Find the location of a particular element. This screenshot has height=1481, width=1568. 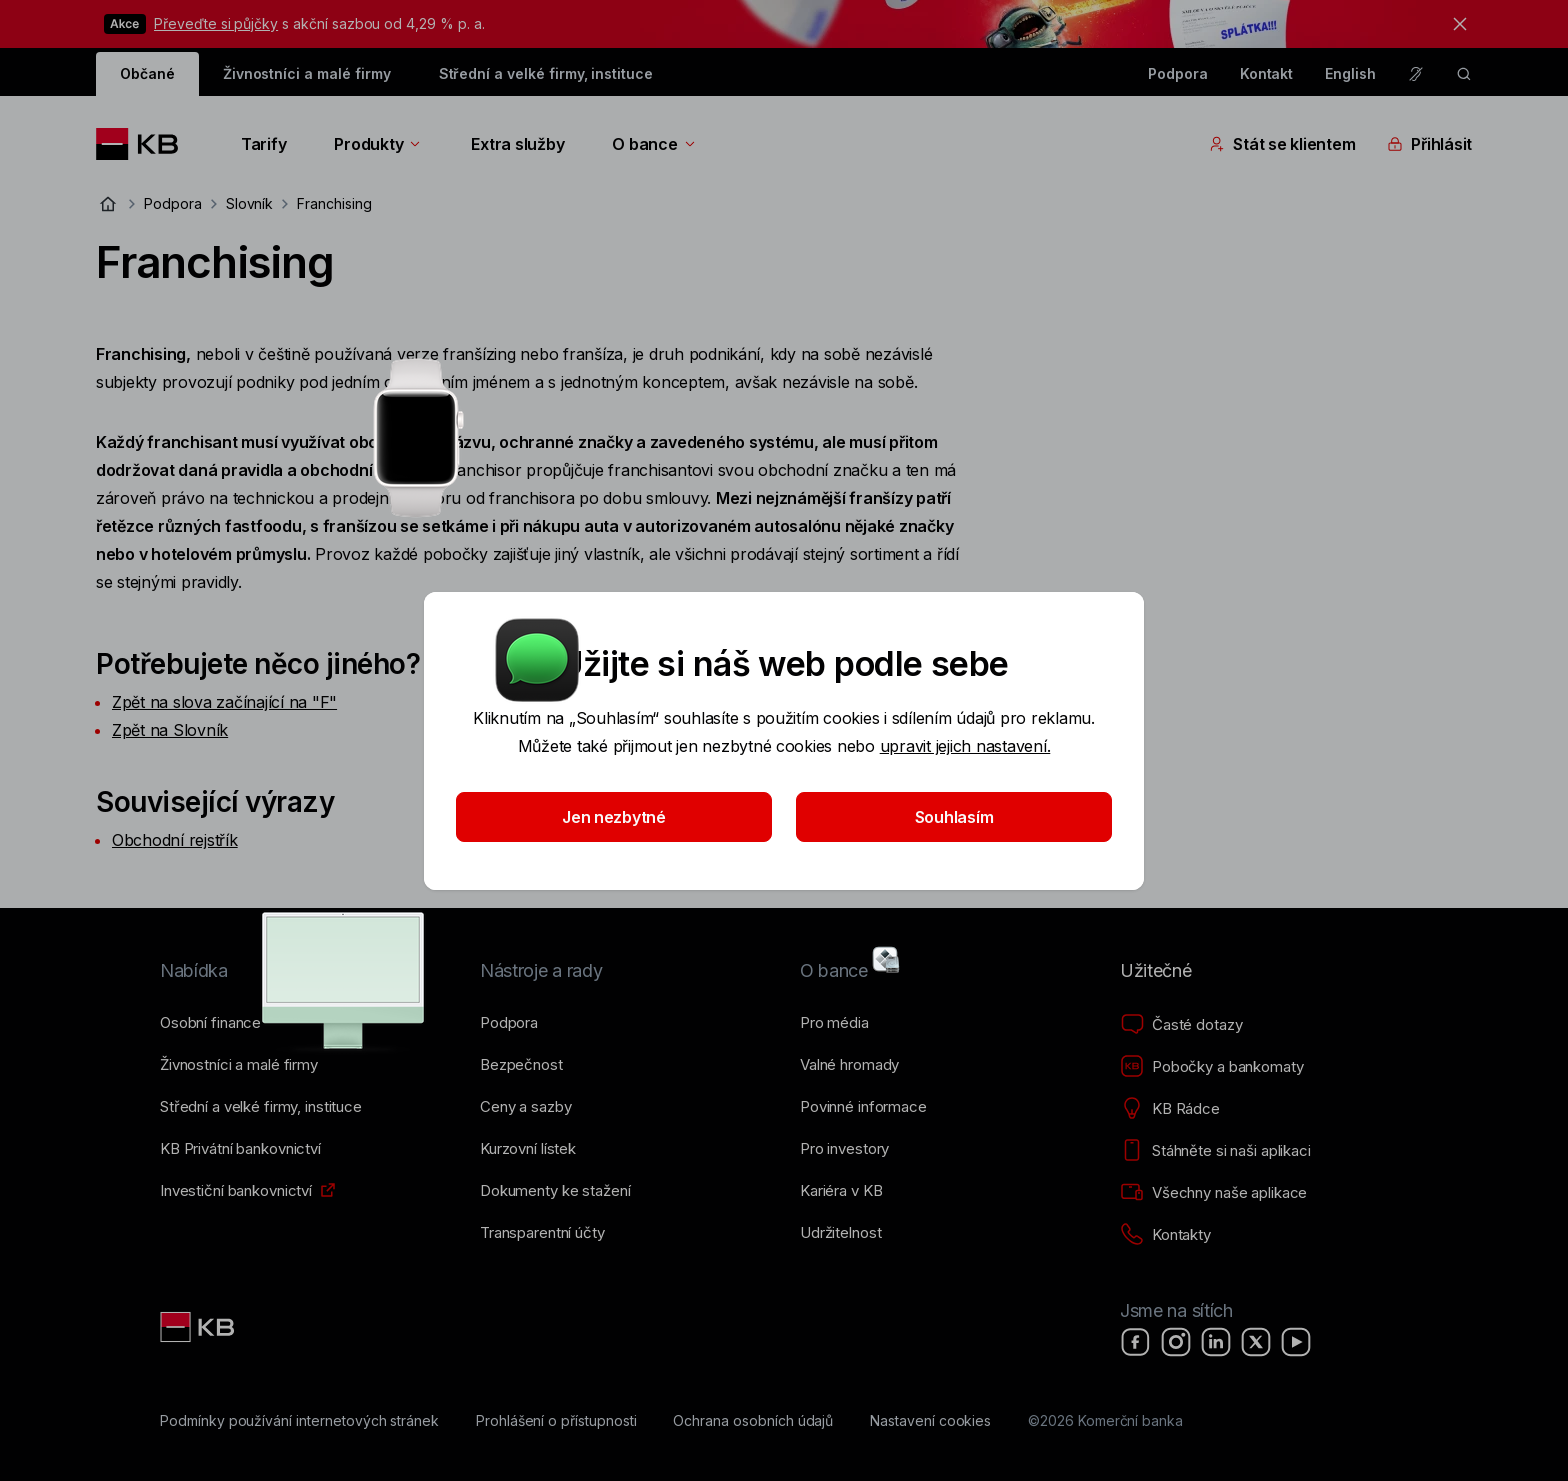

select green iMac as your device type is located at coordinates (343, 978).